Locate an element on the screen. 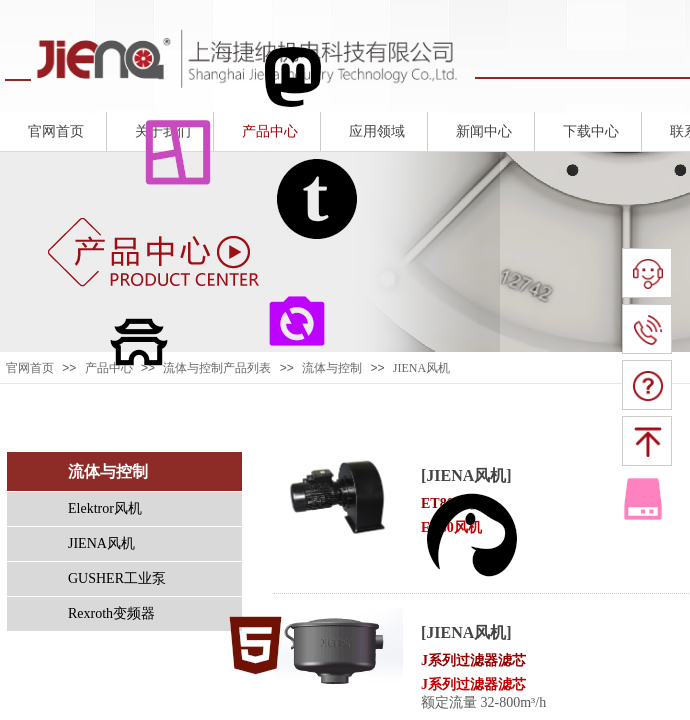 Image resolution: width=690 pixels, height=720 pixels. switch between front and rear camera is located at coordinates (297, 321).